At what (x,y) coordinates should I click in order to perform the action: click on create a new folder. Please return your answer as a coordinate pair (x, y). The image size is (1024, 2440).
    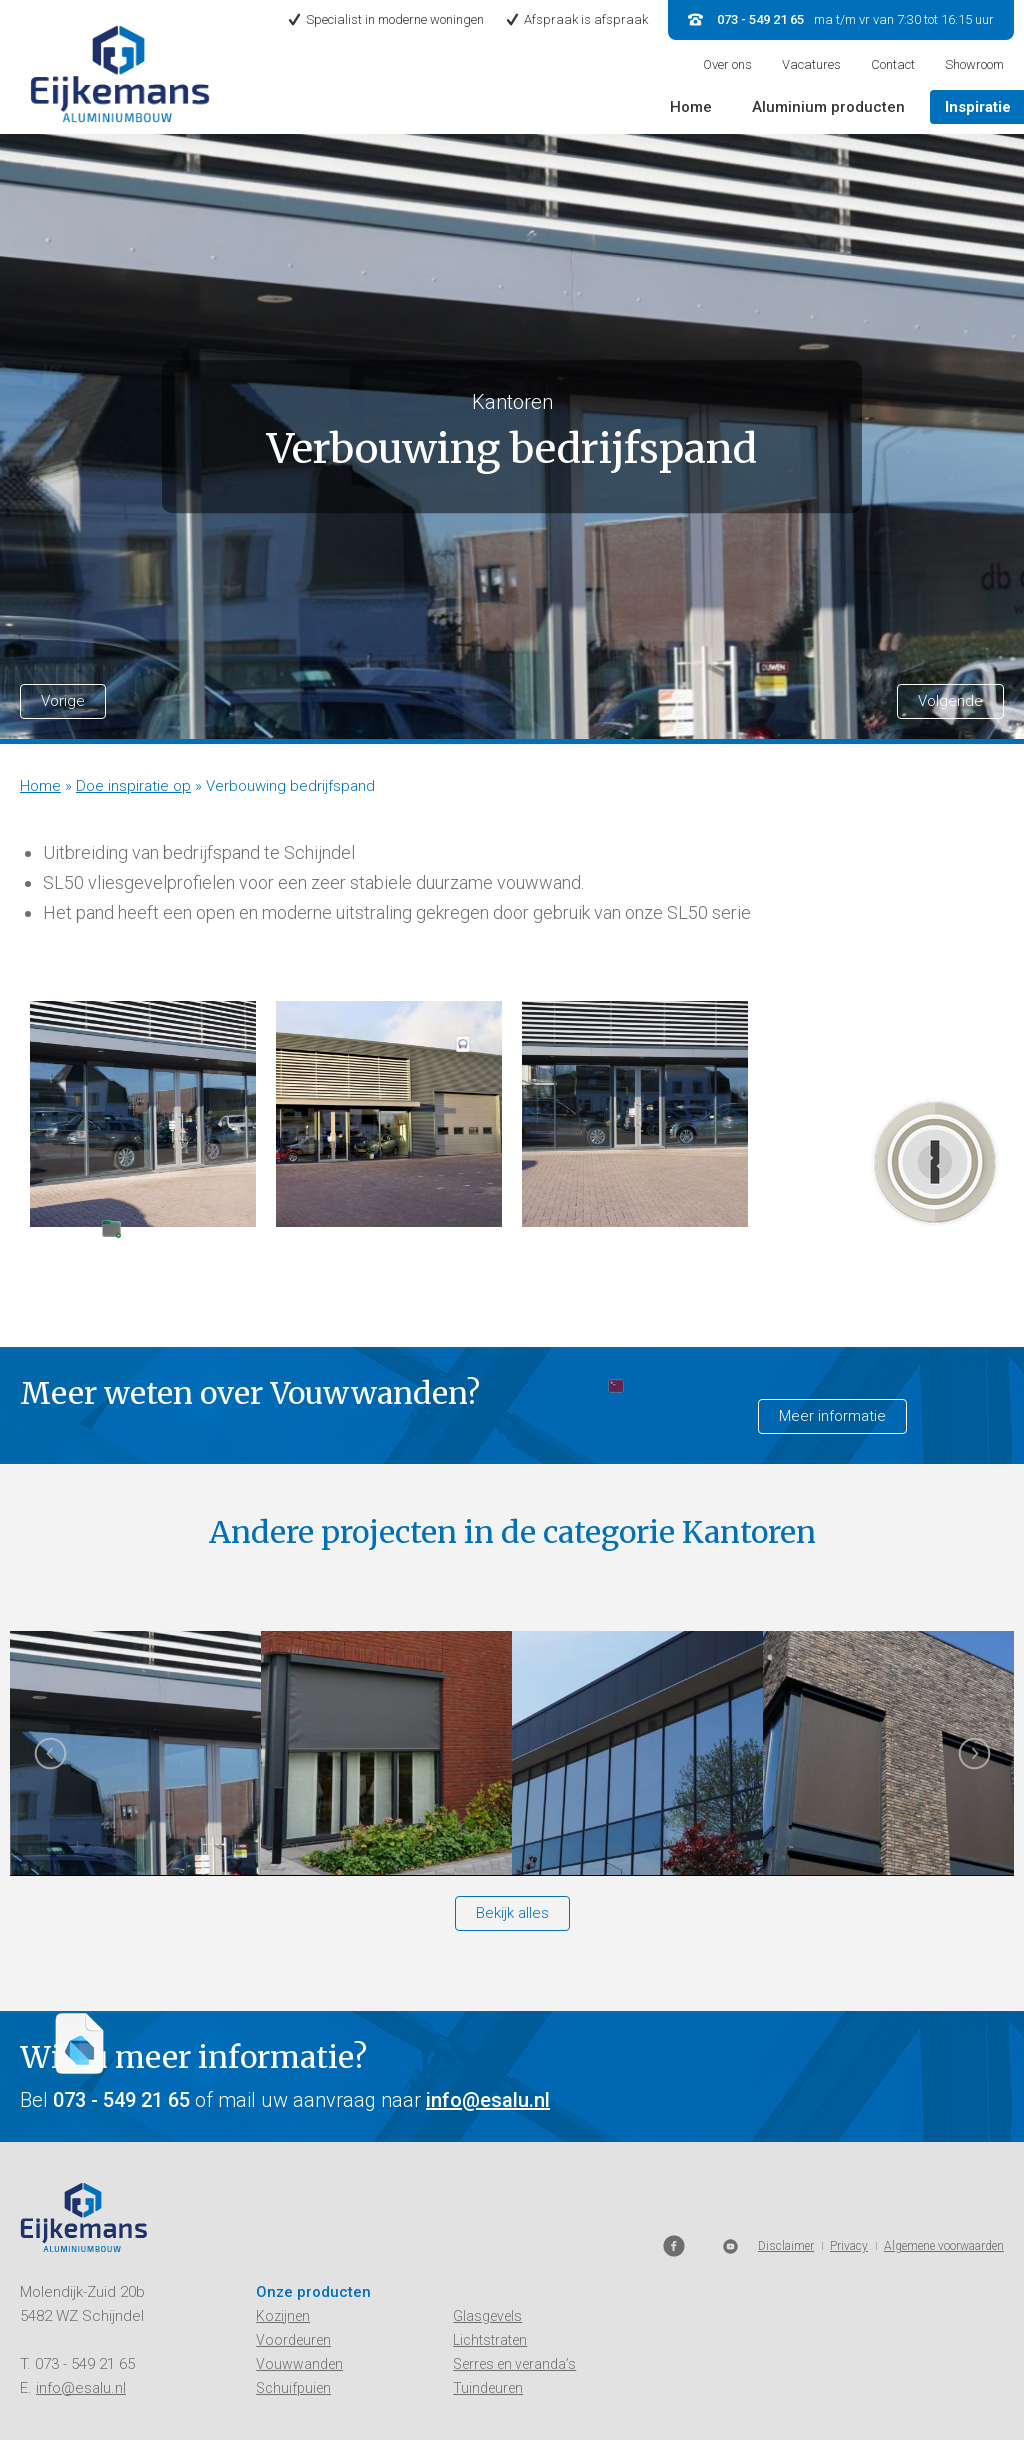
    Looking at the image, I should click on (111, 1228).